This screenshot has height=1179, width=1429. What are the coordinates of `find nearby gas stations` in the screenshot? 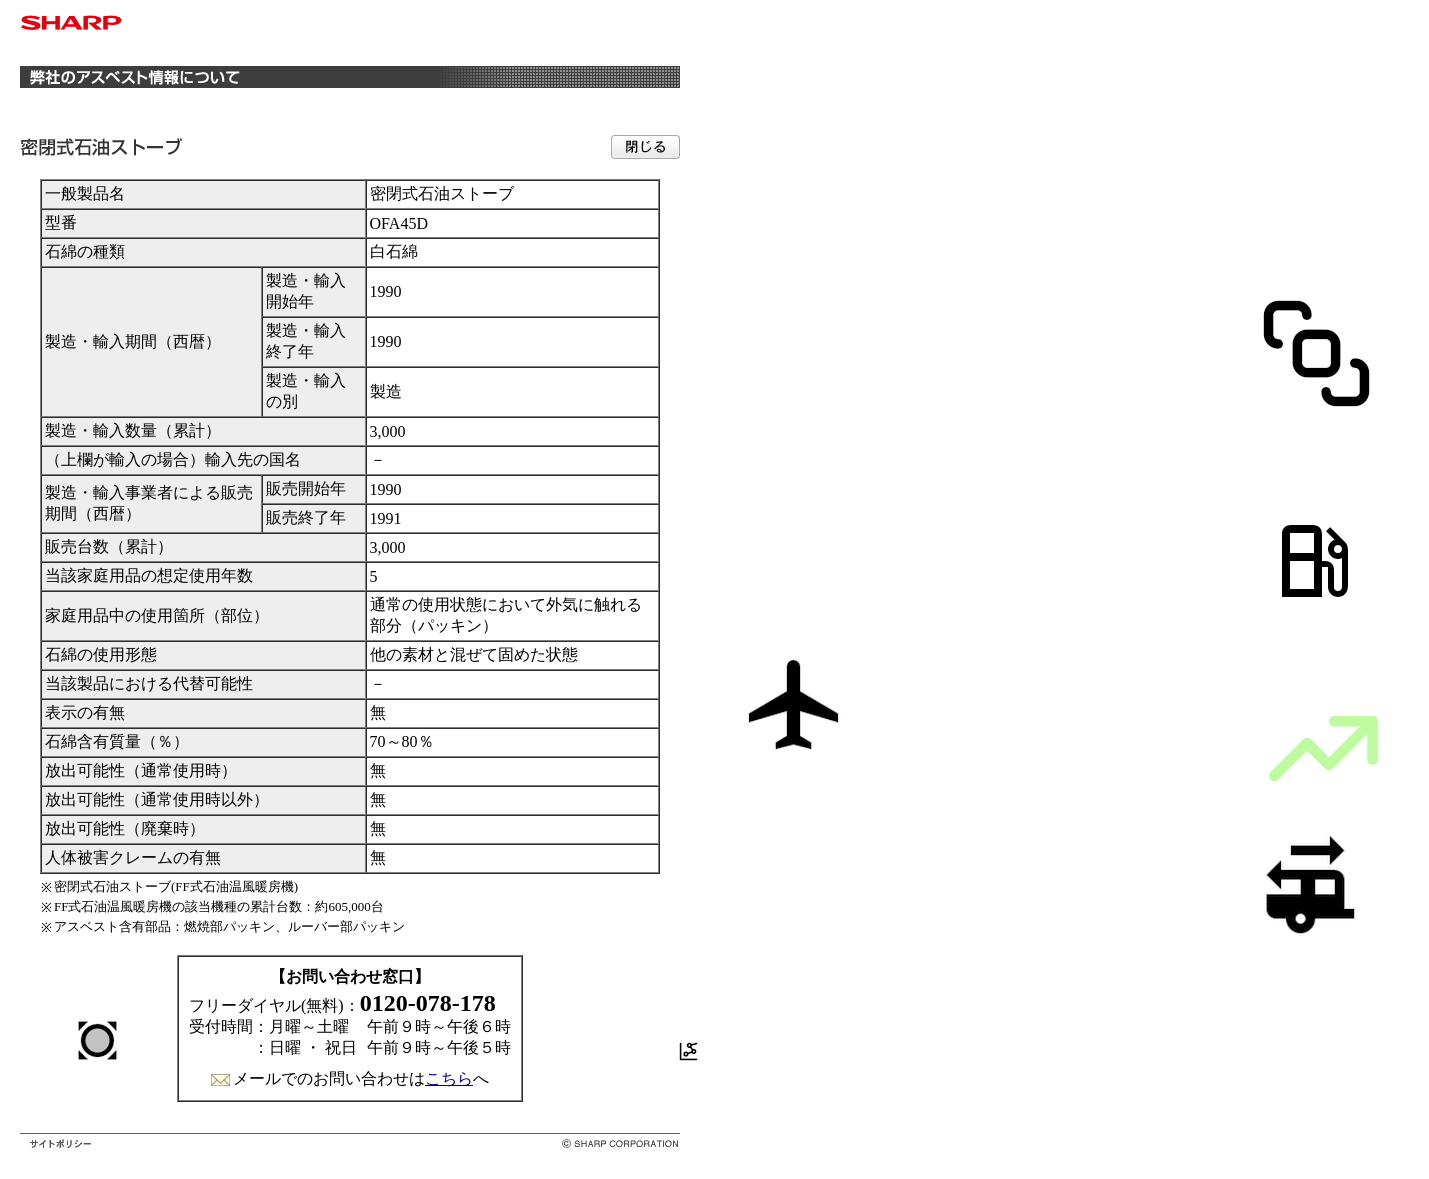 It's located at (1314, 561).